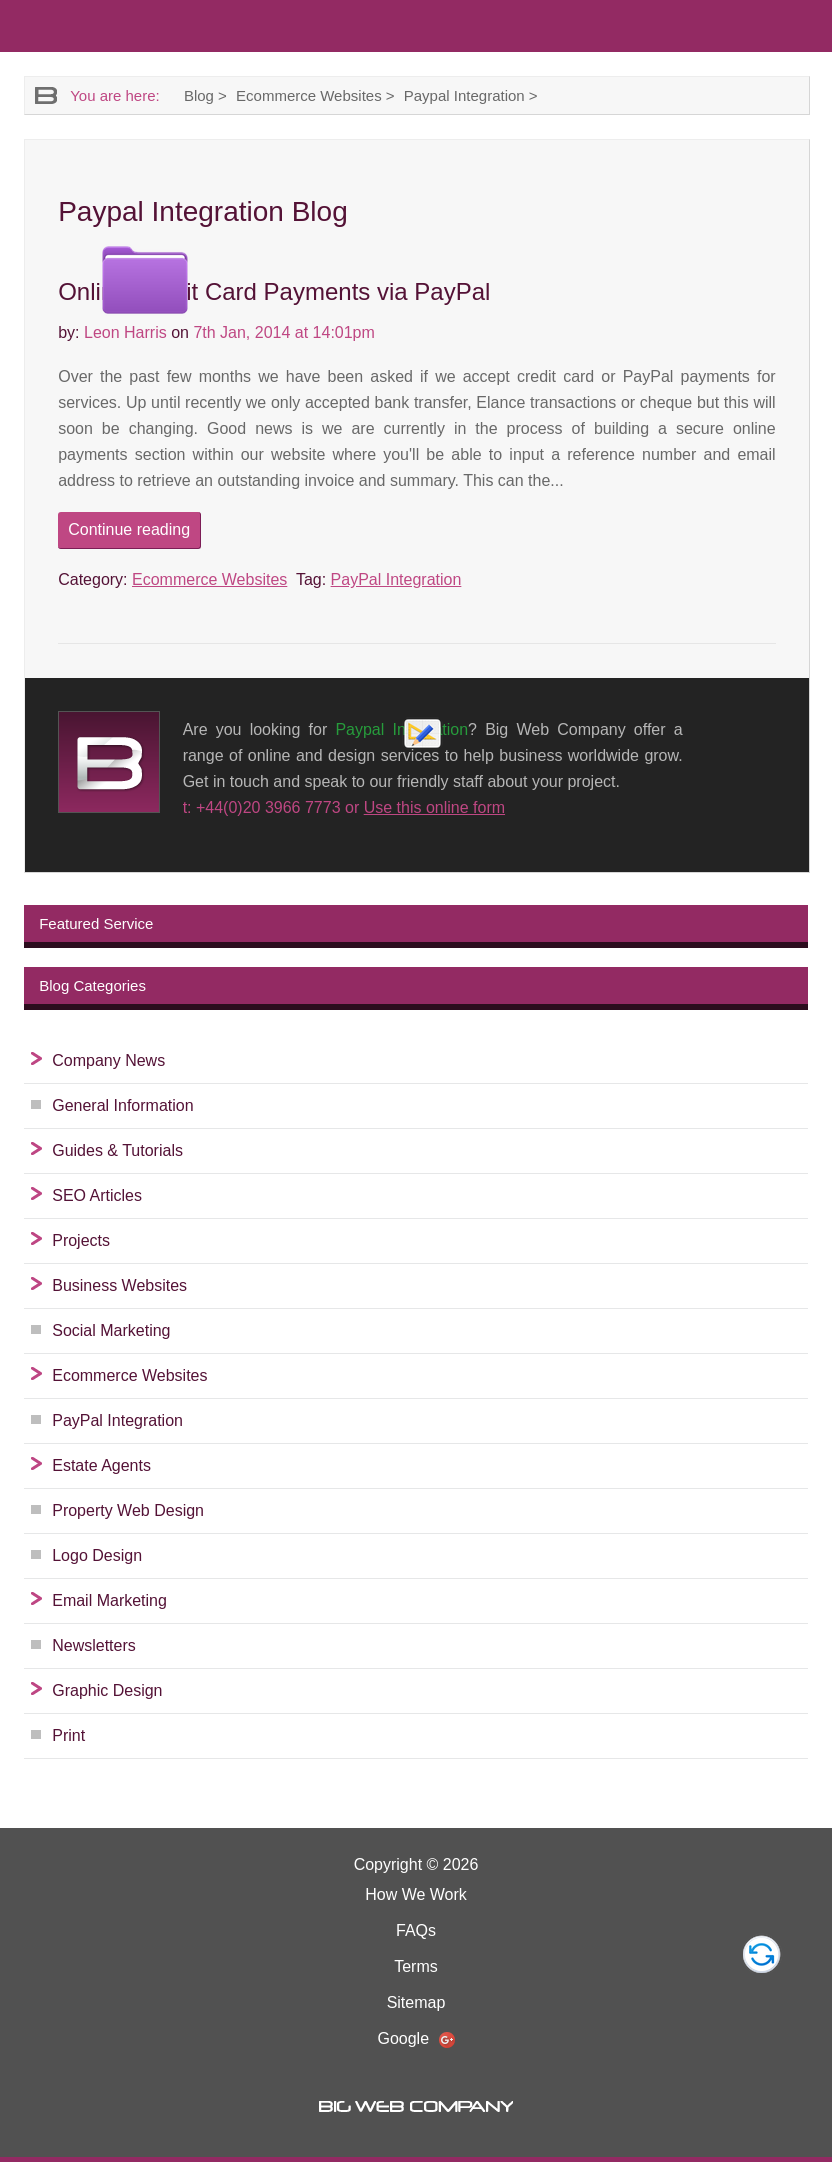 This screenshot has height=2162, width=832. What do you see at coordinates (782, 1934) in the screenshot?
I see `indicates content is syncing or refreshing` at bounding box center [782, 1934].